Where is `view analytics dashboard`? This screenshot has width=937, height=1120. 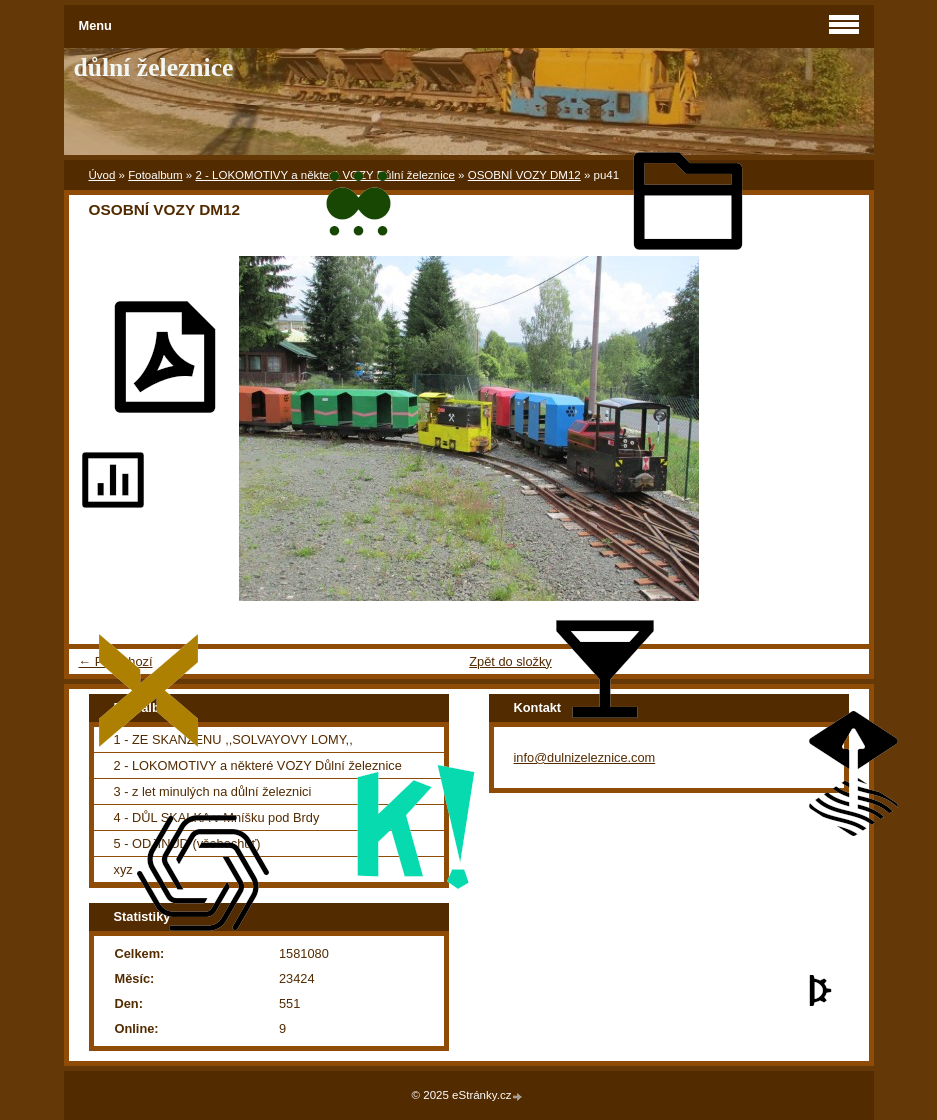 view analytics dashboard is located at coordinates (113, 480).